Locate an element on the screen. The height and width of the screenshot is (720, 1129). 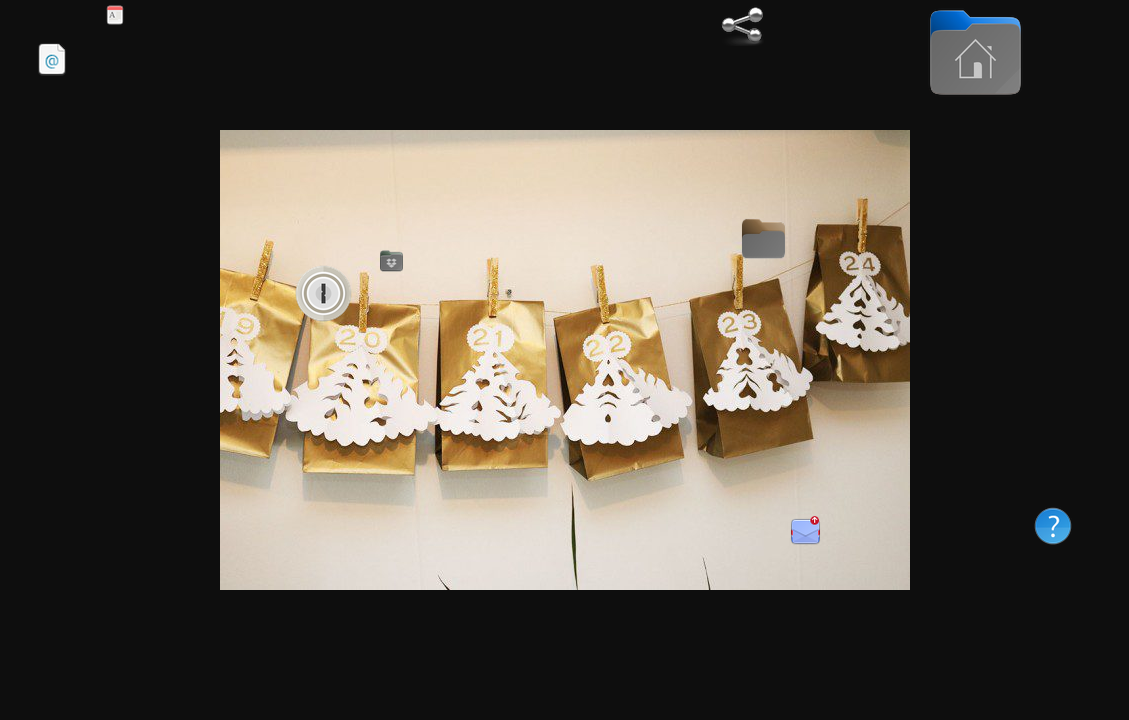
send an email message is located at coordinates (805, 531).